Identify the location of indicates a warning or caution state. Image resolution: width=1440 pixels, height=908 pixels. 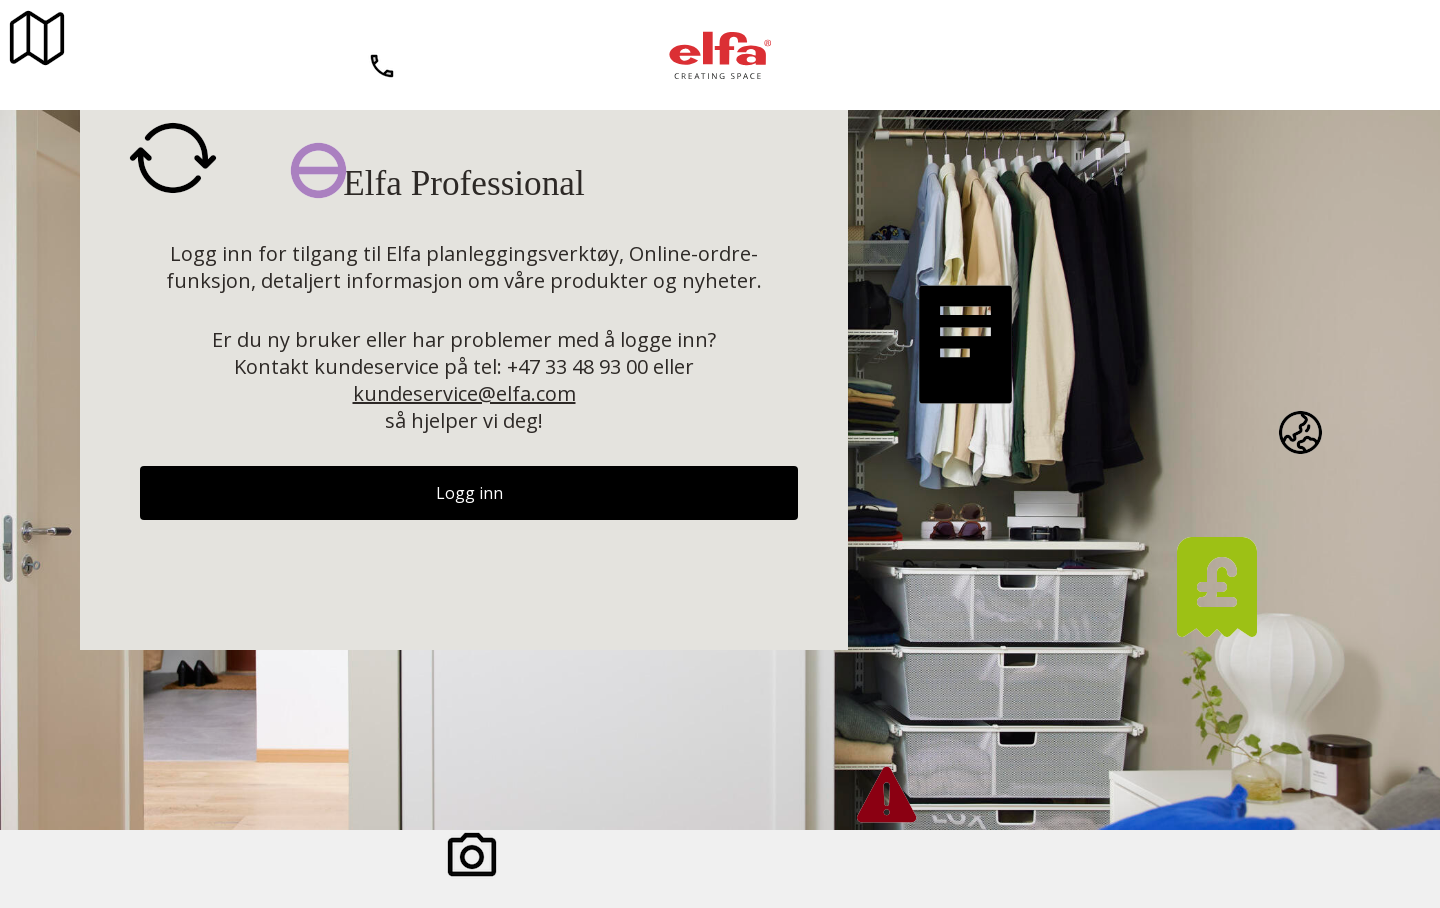
(887, 794).